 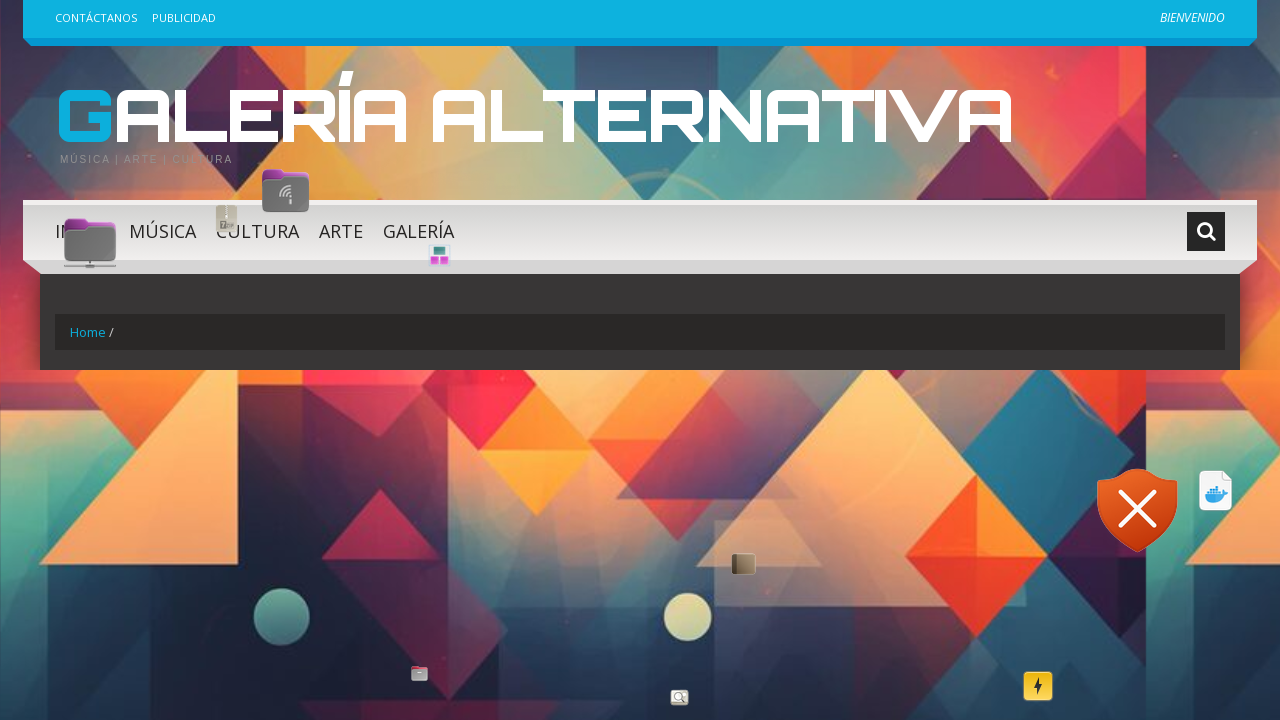 What do you see at coordinates (285, 190) in the screenshot?
I see `open insync cloud sync folder` at bounding box center [285, 190].